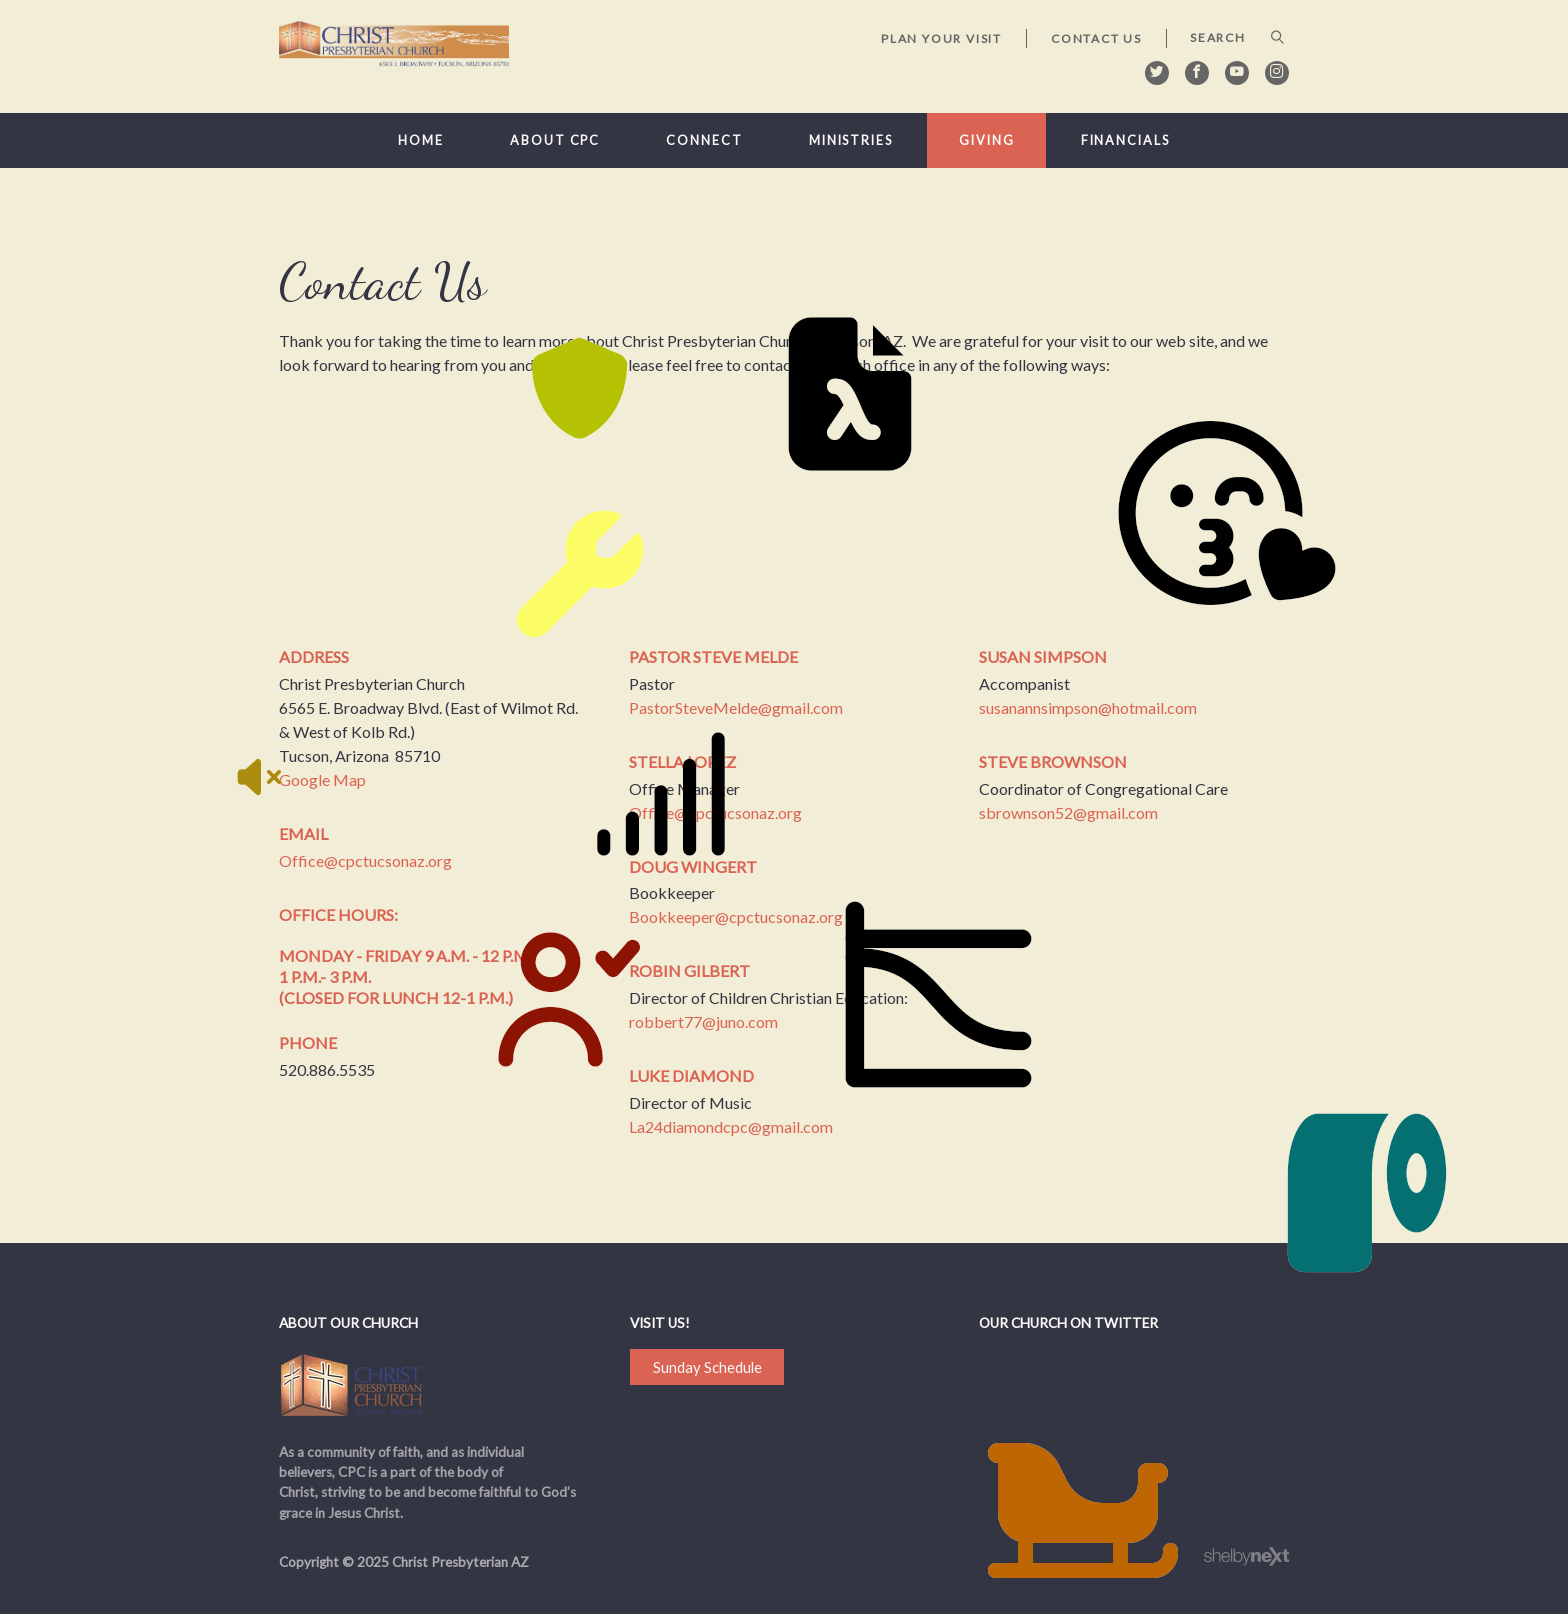  I want to click on indicates full signal strength, so click(661, 794).